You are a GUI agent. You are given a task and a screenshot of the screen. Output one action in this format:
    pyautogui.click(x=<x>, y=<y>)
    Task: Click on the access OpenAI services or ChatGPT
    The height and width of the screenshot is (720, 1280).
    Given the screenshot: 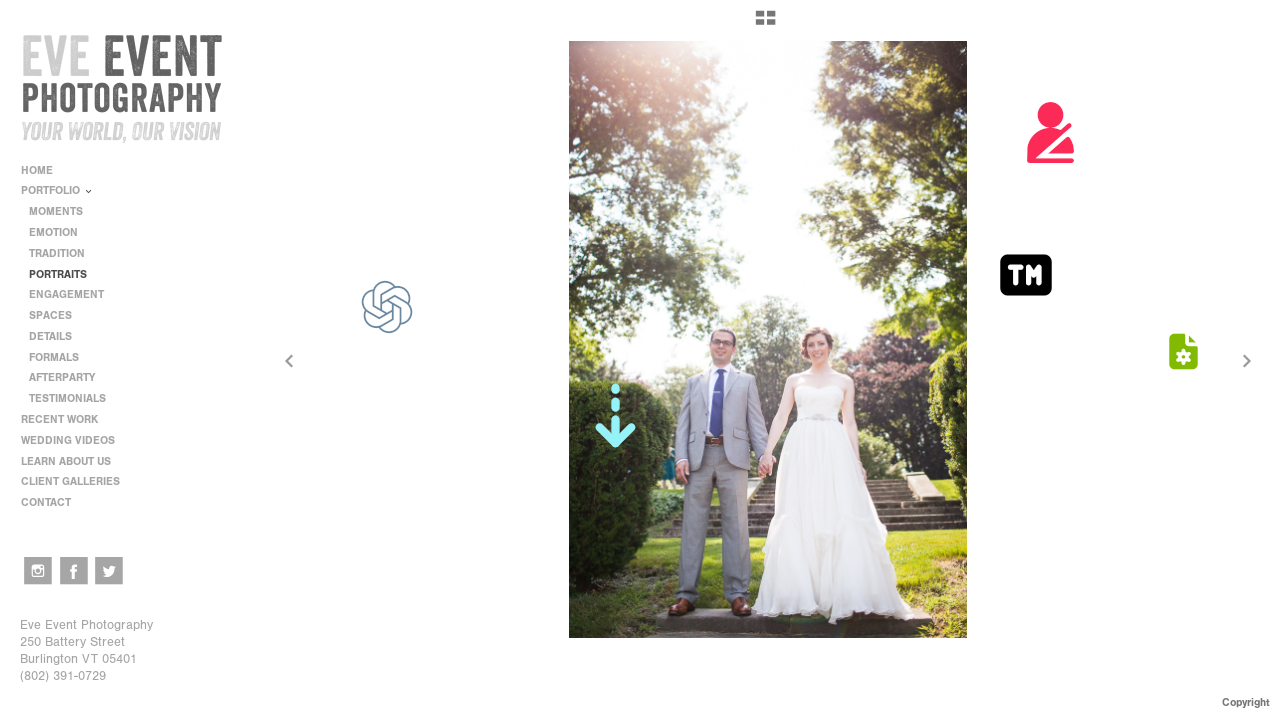 What is the action you would take?
    pyautogui.click(x=387, y=307)
    